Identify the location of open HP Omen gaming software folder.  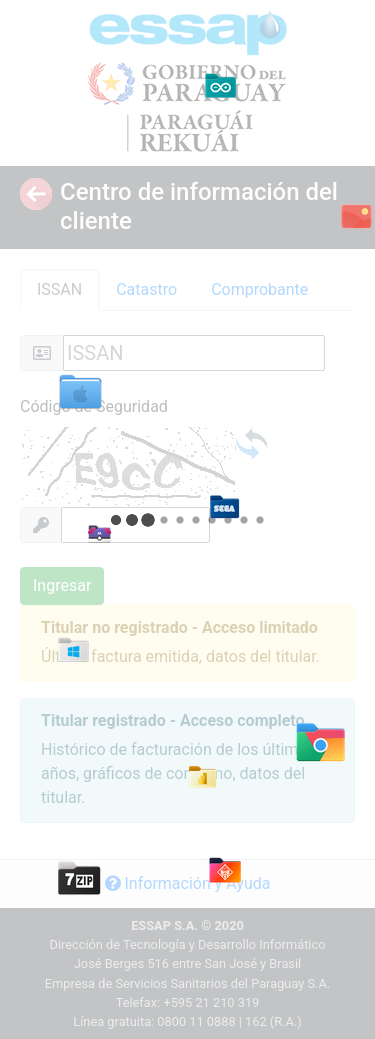
(225, 871).